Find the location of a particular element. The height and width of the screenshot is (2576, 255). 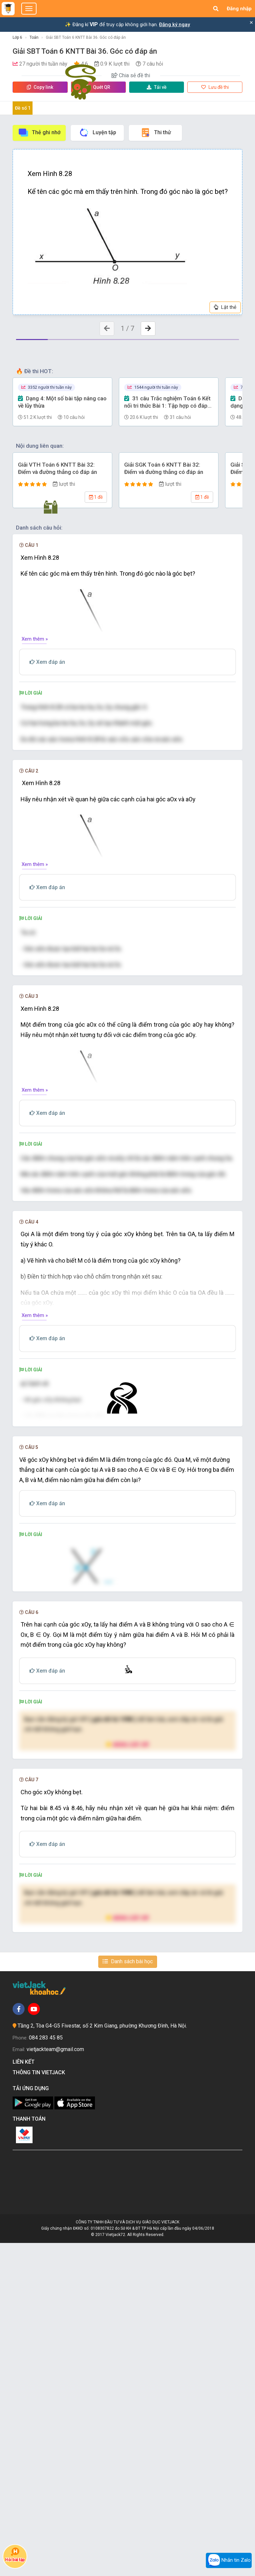

strength tarot card icon is located at coordinates (128, 1669).